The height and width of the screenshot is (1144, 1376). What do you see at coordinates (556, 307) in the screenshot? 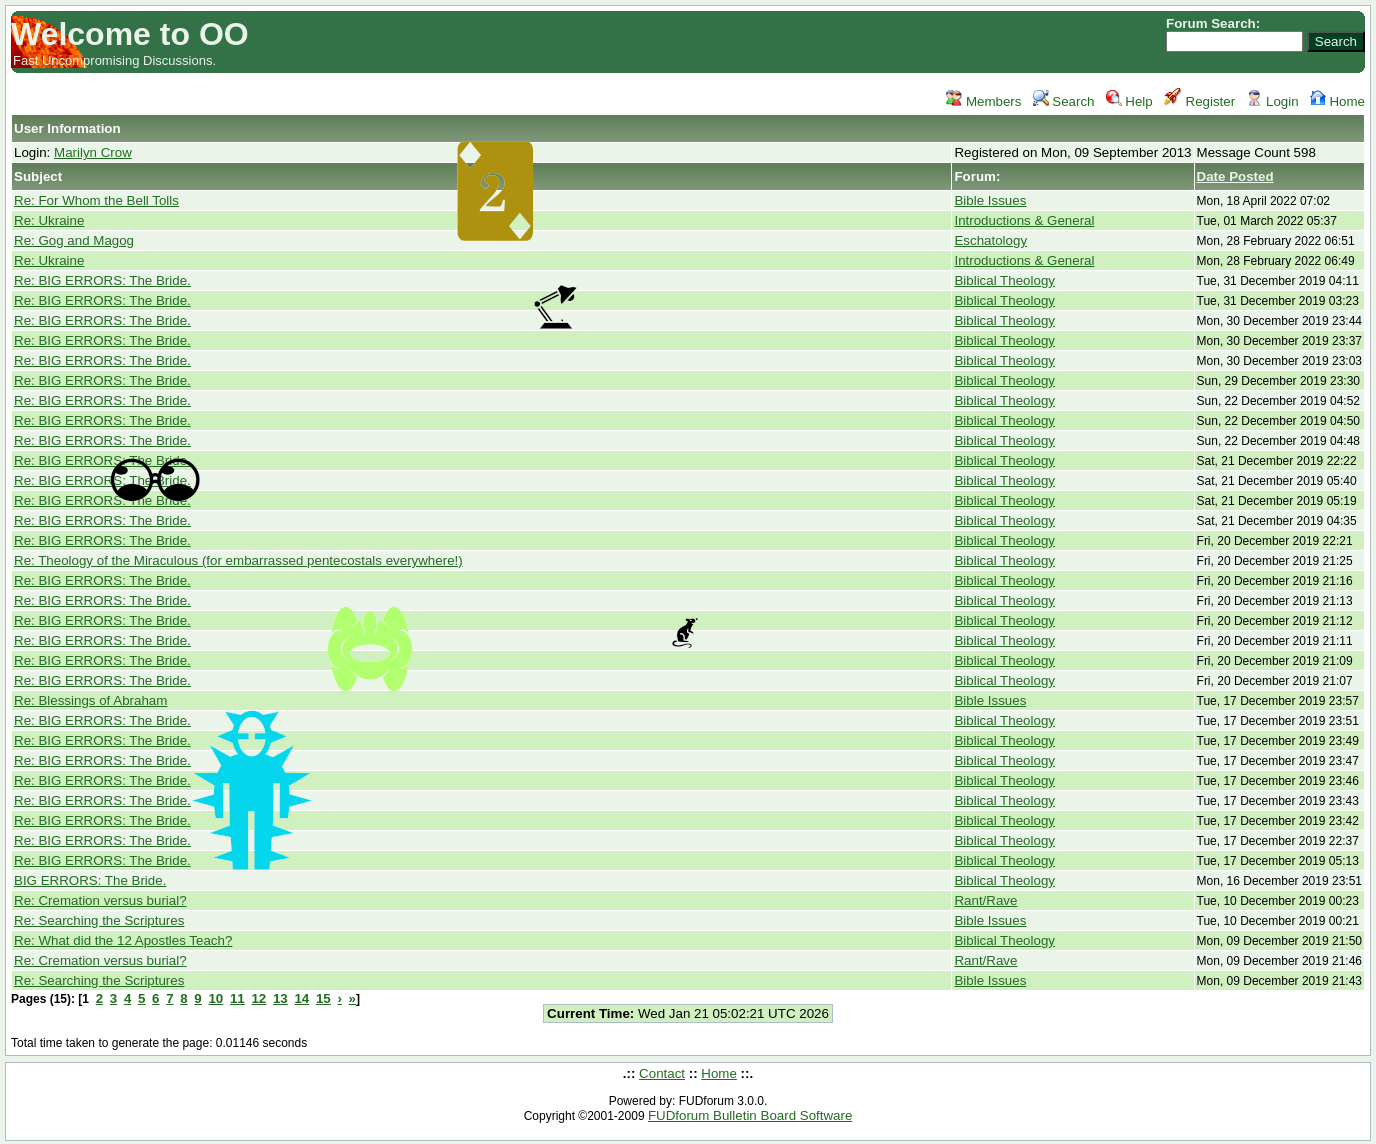
I see `toggle desk lamp or workspace lighting` at bounding box center [556, 307].